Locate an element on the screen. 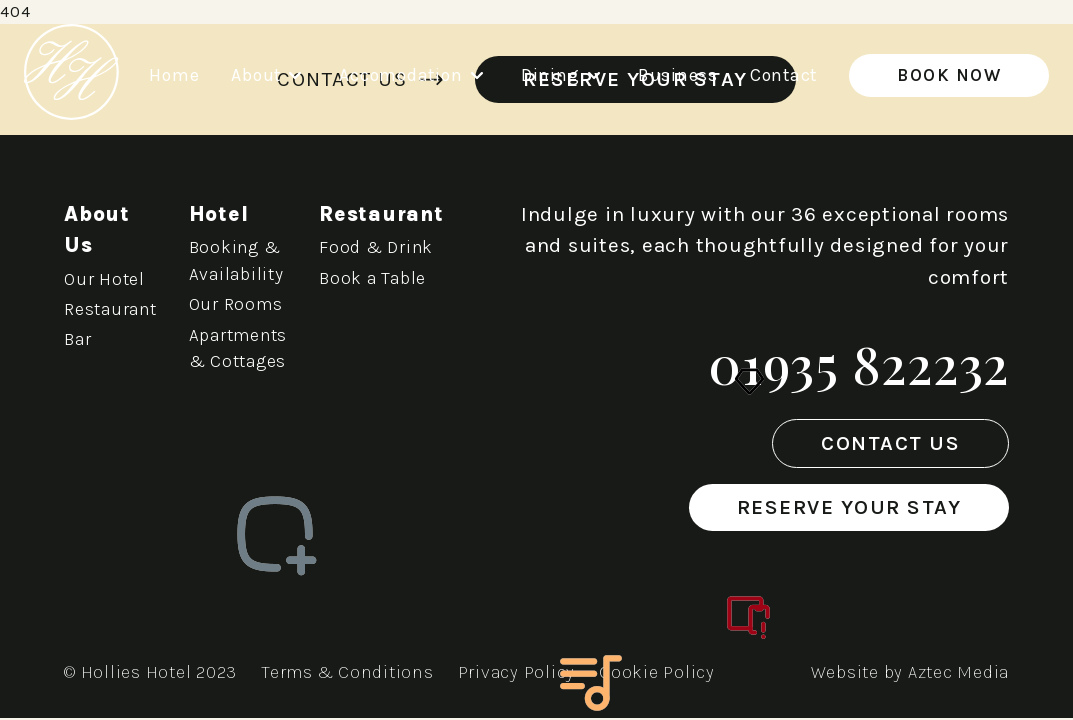 The height and width of the screenshot is (720, 1073). view your music playlist is located at coordinates (591, 683).